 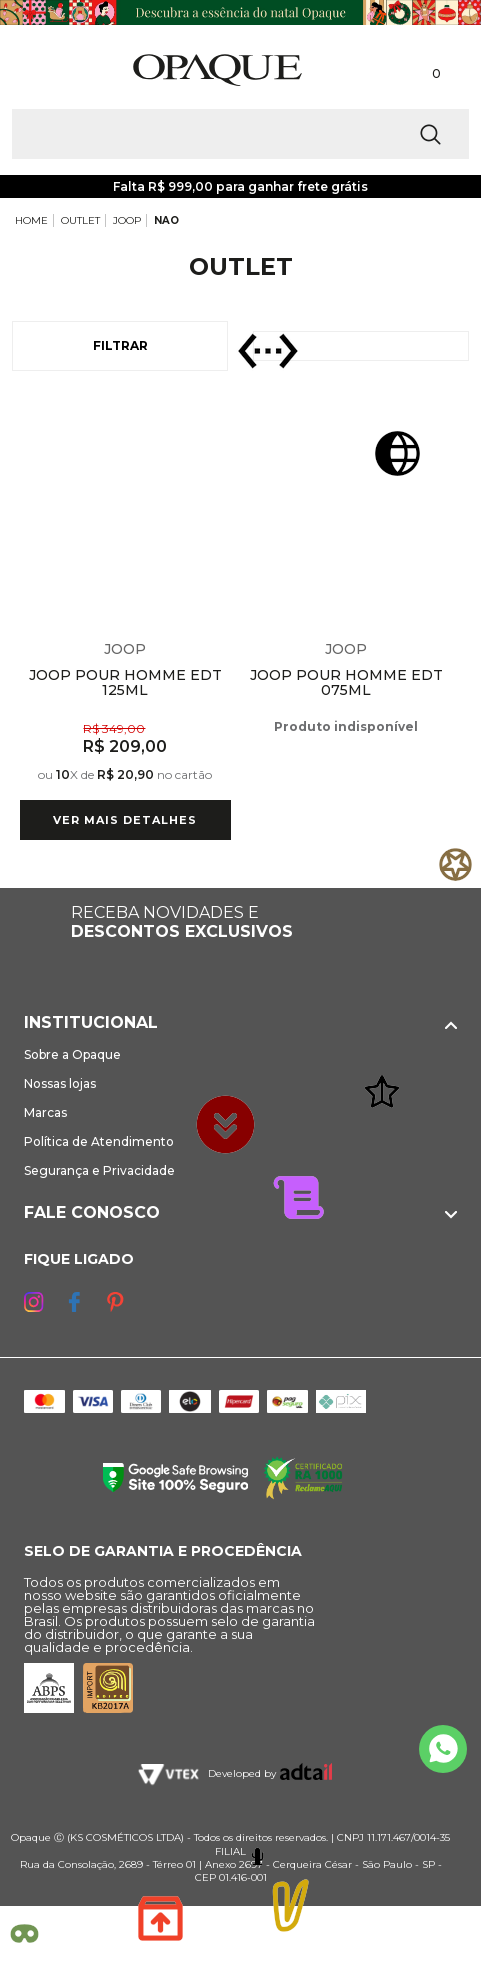 What do you see at coordinates (455, 864) in the screenshot?
I see `access occult or mystical themed content` at bounding box center [455, 864].